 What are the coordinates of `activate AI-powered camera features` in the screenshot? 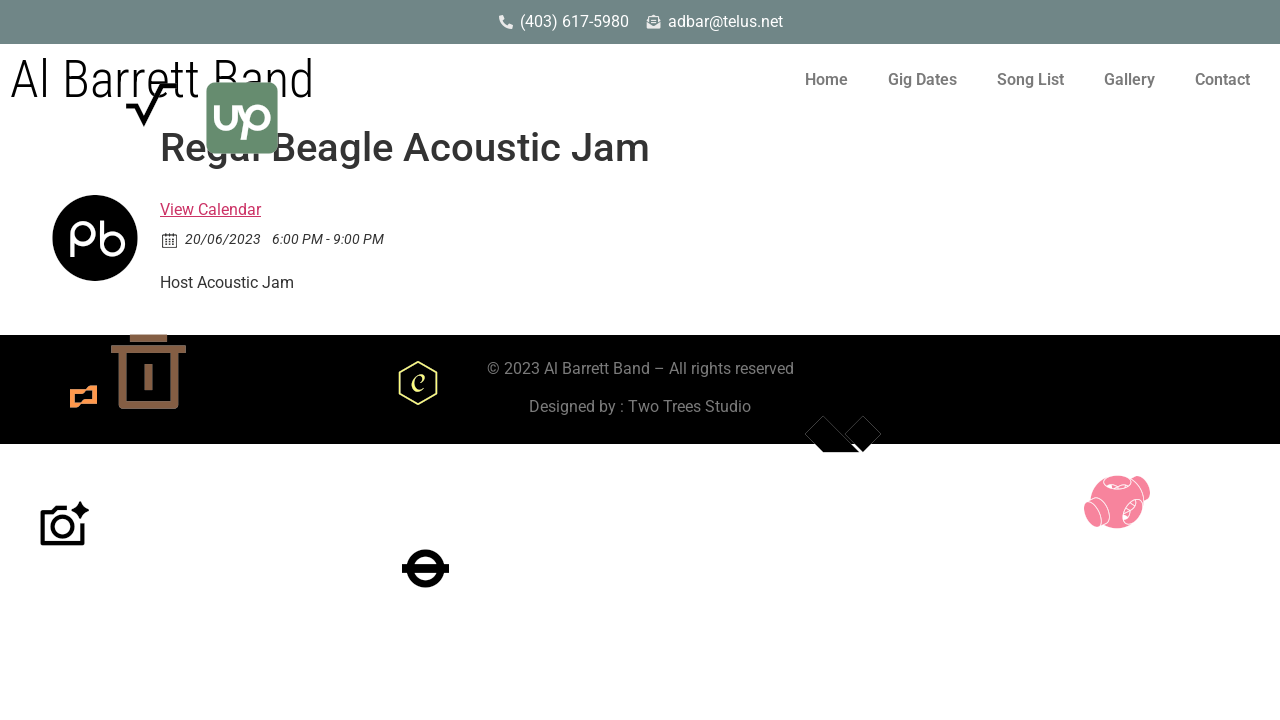 It's located at (62, 525).